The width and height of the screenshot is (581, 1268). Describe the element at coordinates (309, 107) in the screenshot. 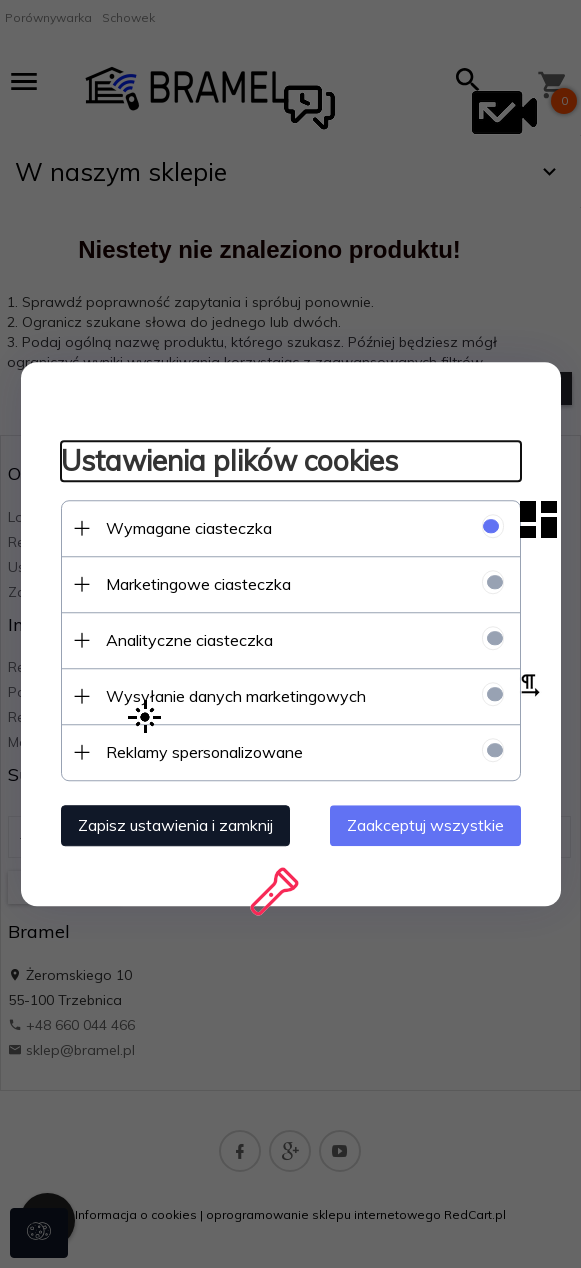

I see `indicates an outdated or stale discussion thread` at that location.